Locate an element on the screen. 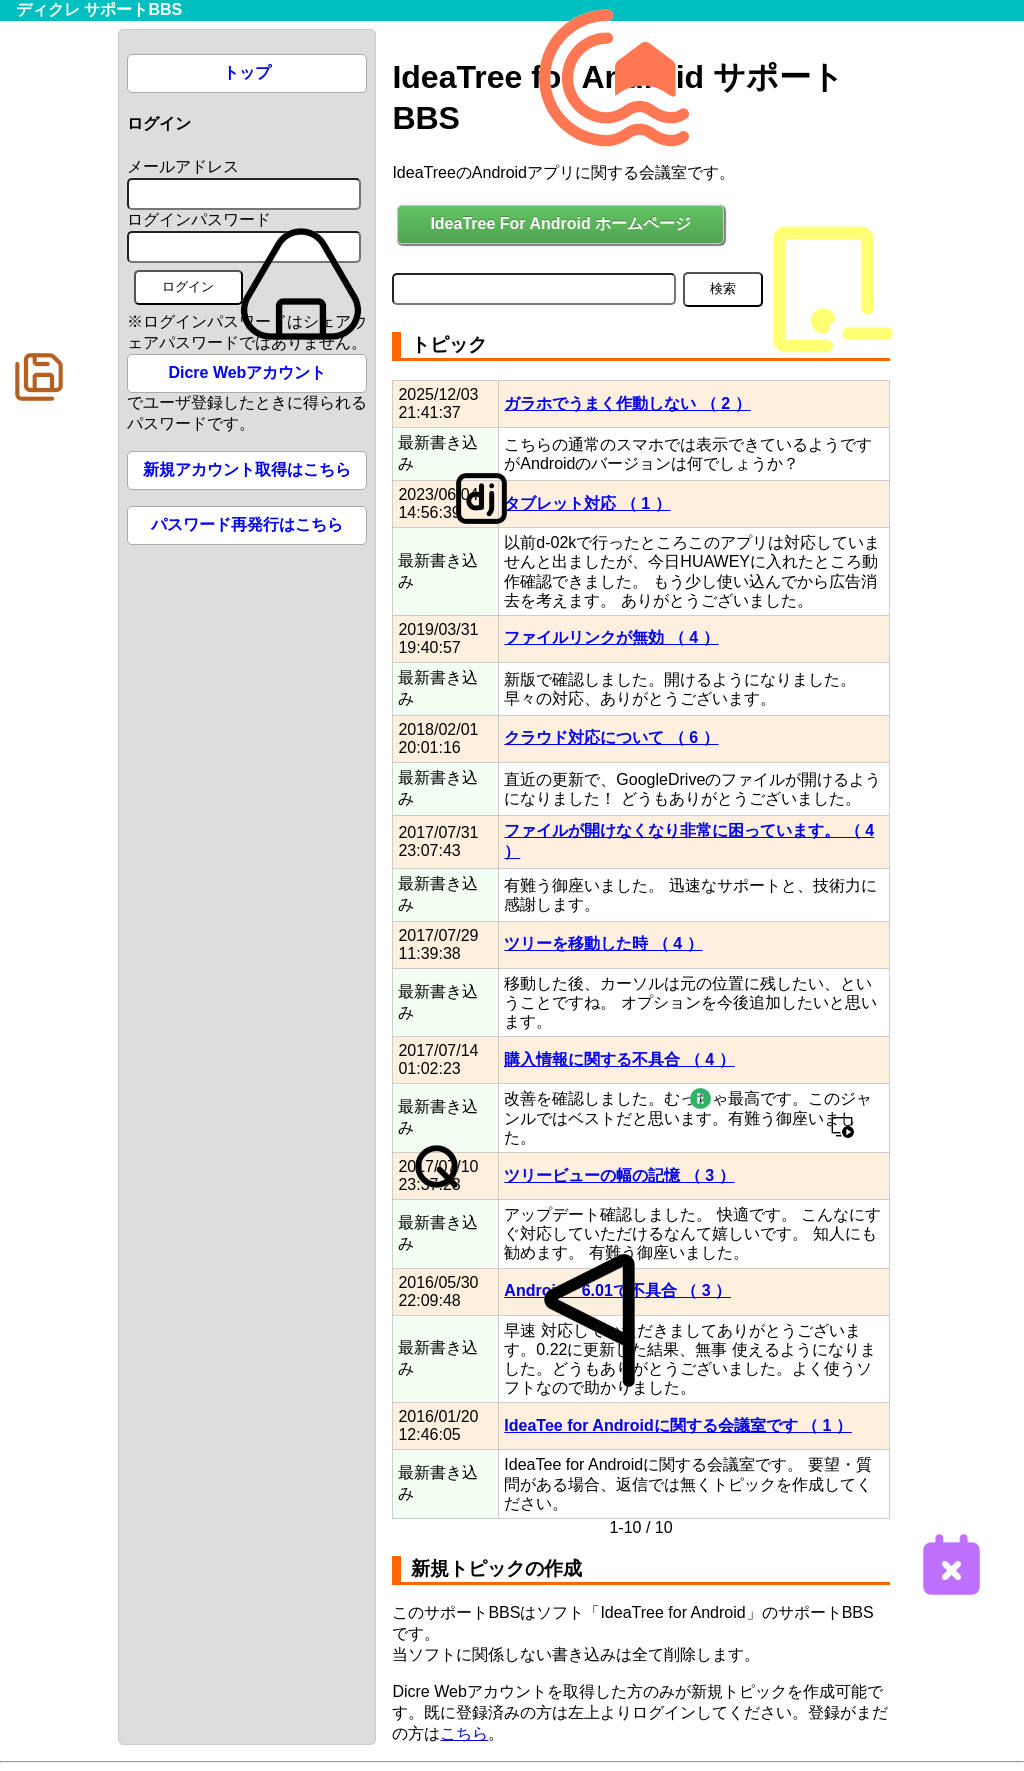 Image resolution: width=1024 pixels, height=1771 pixels. django web framework logo is located at coordinates (481, 498).